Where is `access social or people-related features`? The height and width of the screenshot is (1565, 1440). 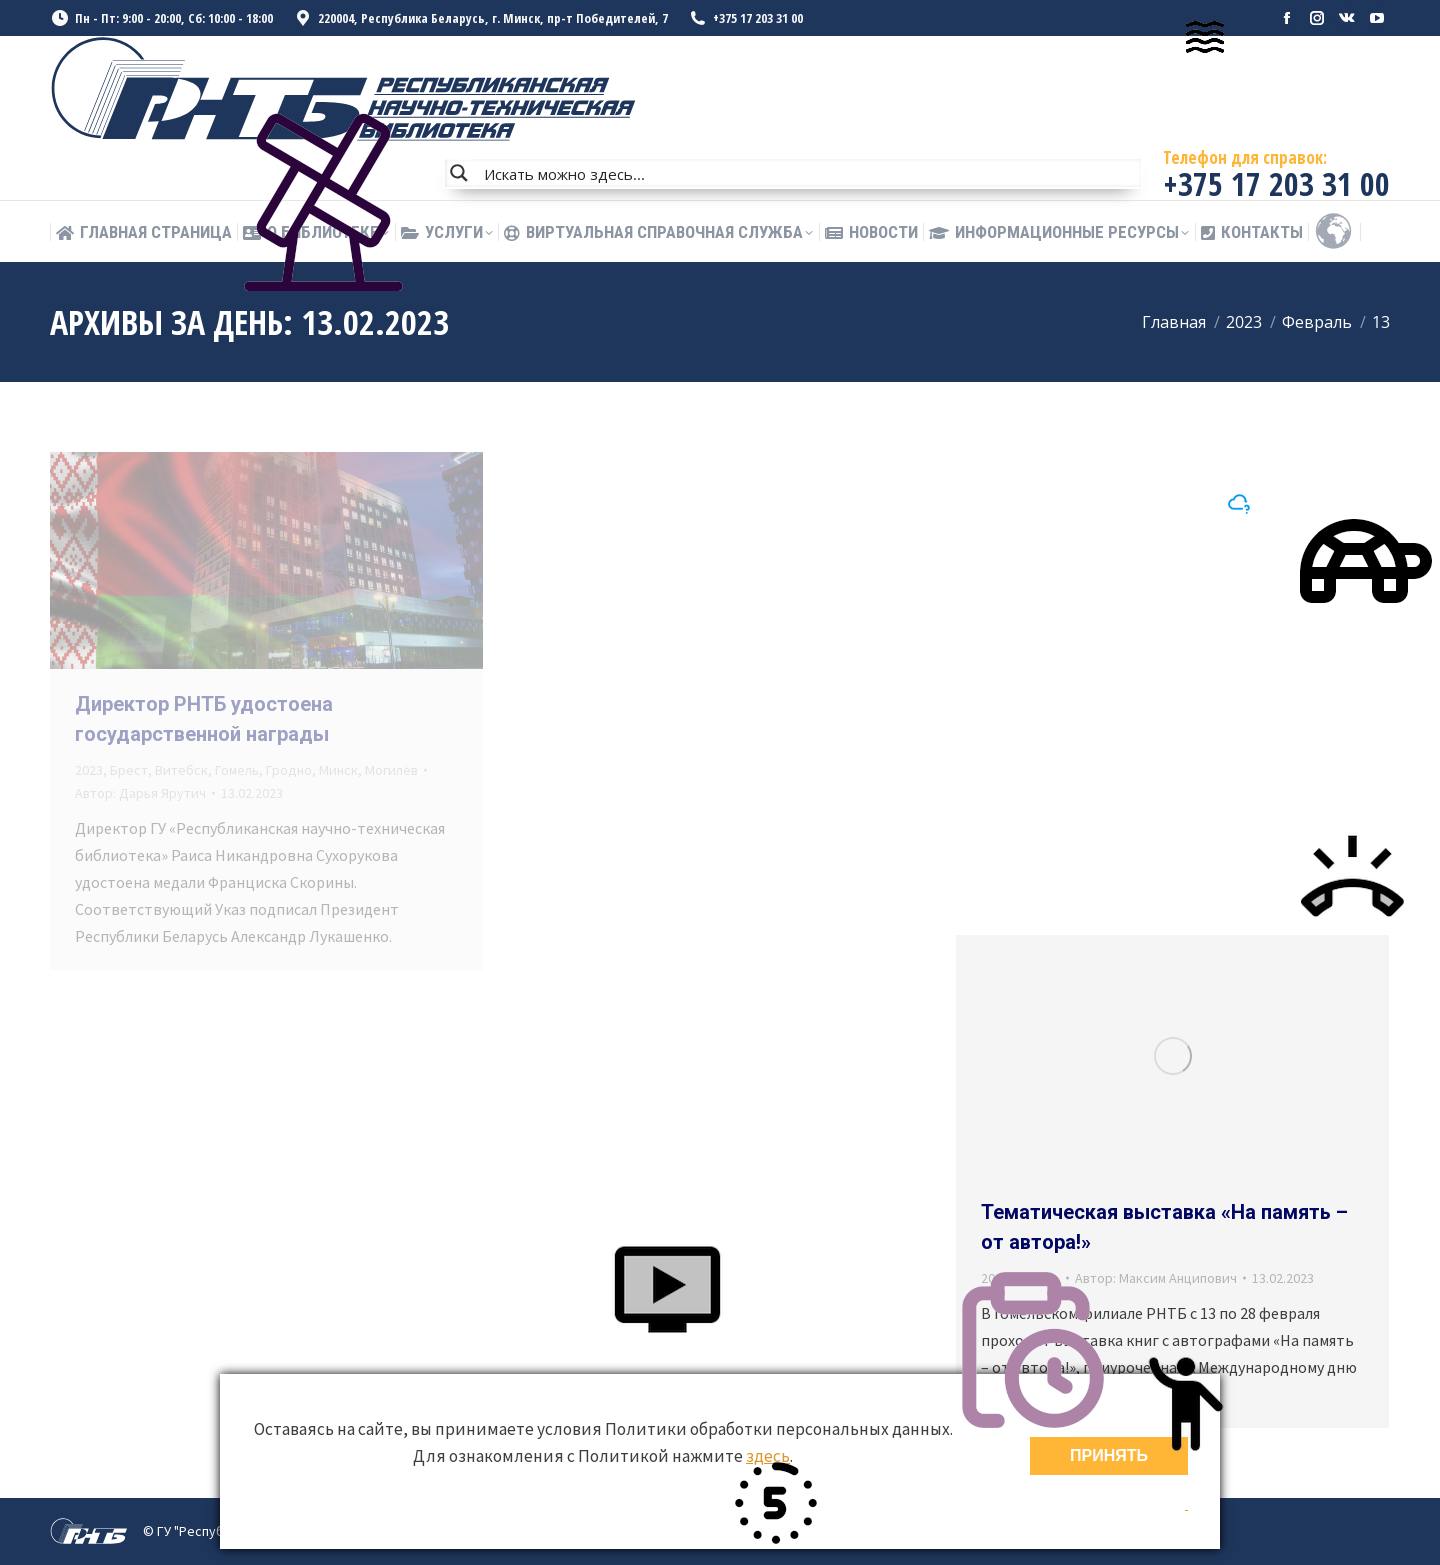
access social or people-related features is located at coordinates (1186, 1404).